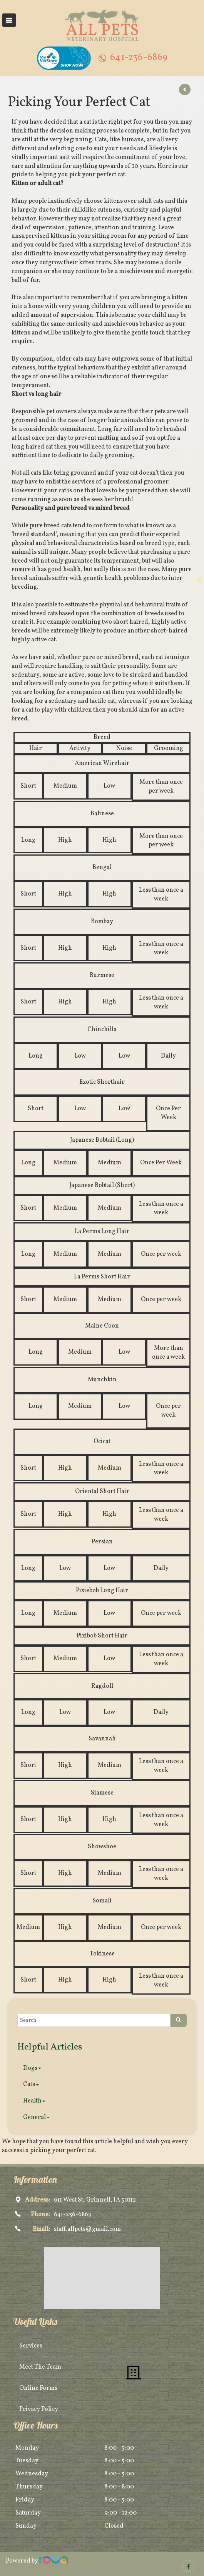  Describe the element at coordinates (199, 580) in the screenshot. I see `yoast SEO plugin logo` at that location.